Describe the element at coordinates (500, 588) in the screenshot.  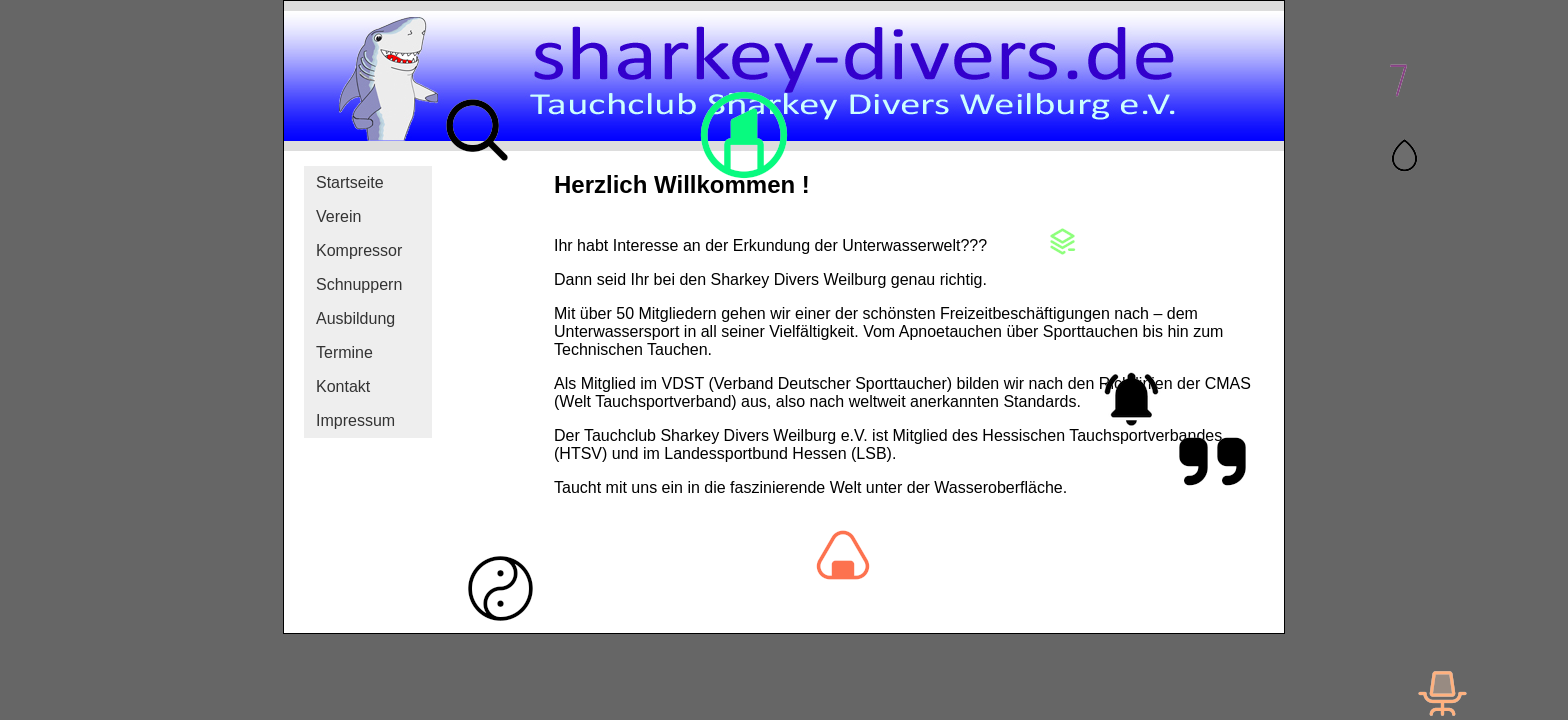
I see `toggle balance or harmony mode` at that location.